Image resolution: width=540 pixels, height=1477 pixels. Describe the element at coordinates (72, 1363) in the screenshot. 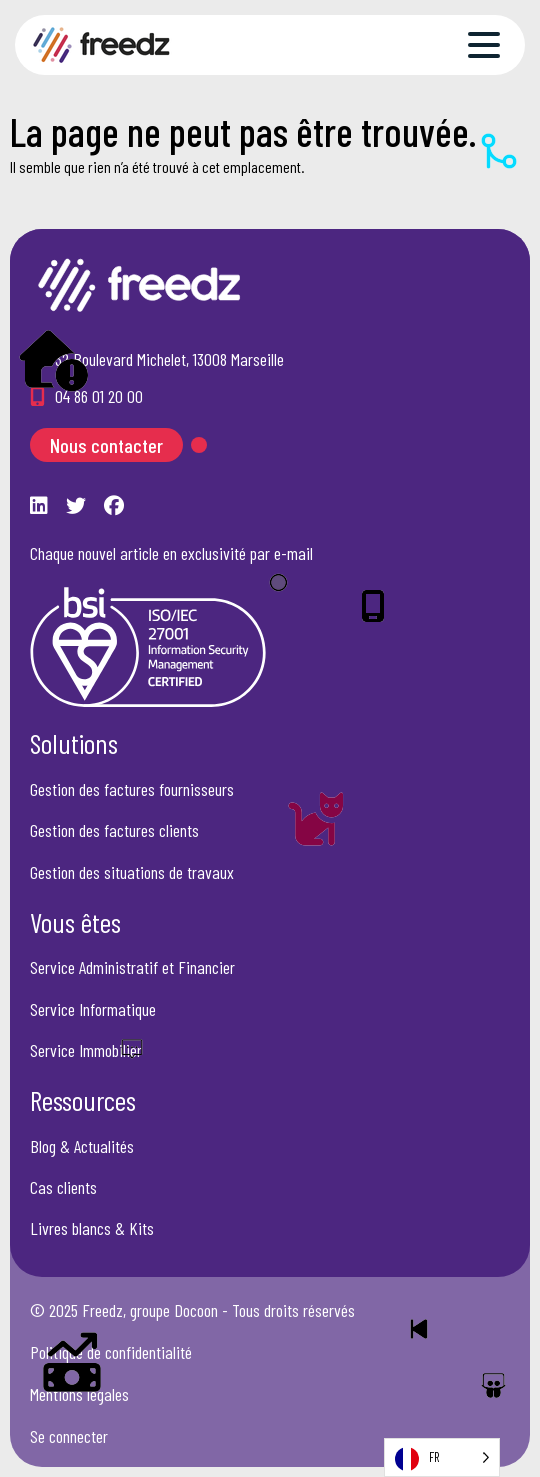

I see `view financial growth or earnings trends` at that location.